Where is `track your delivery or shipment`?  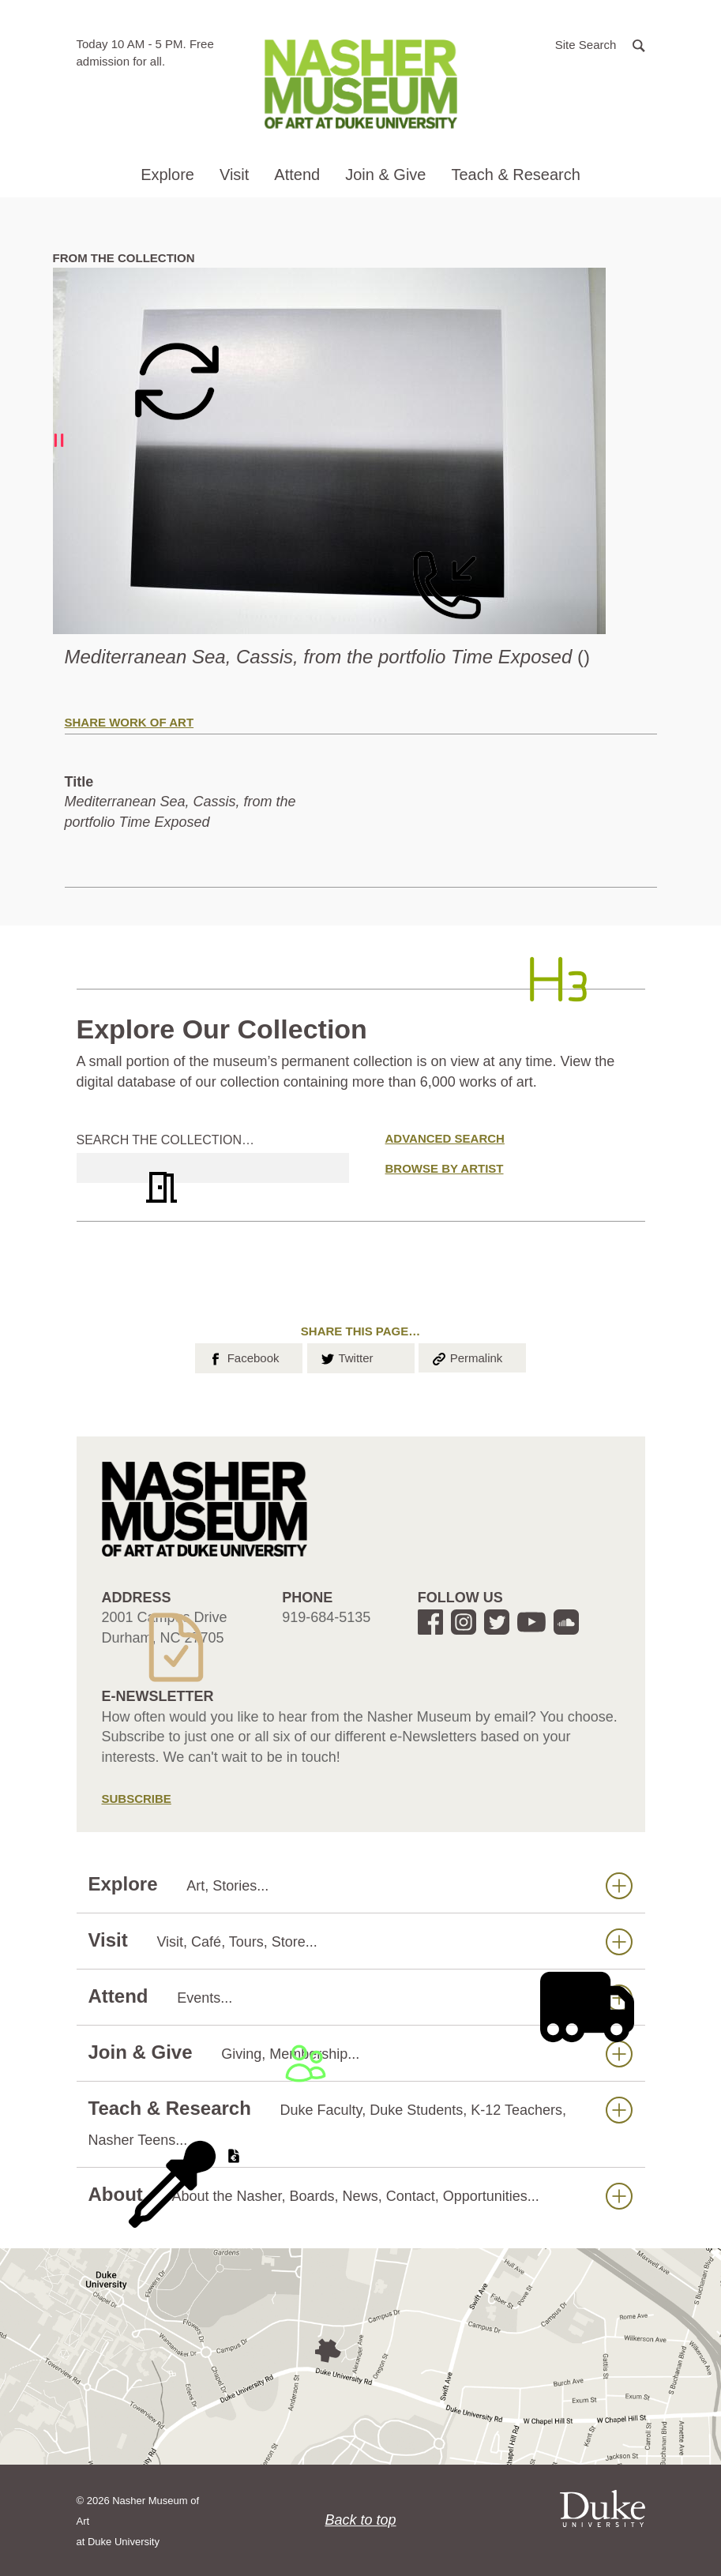
track your delivery or shipment is located at coordinates (587, 2004).